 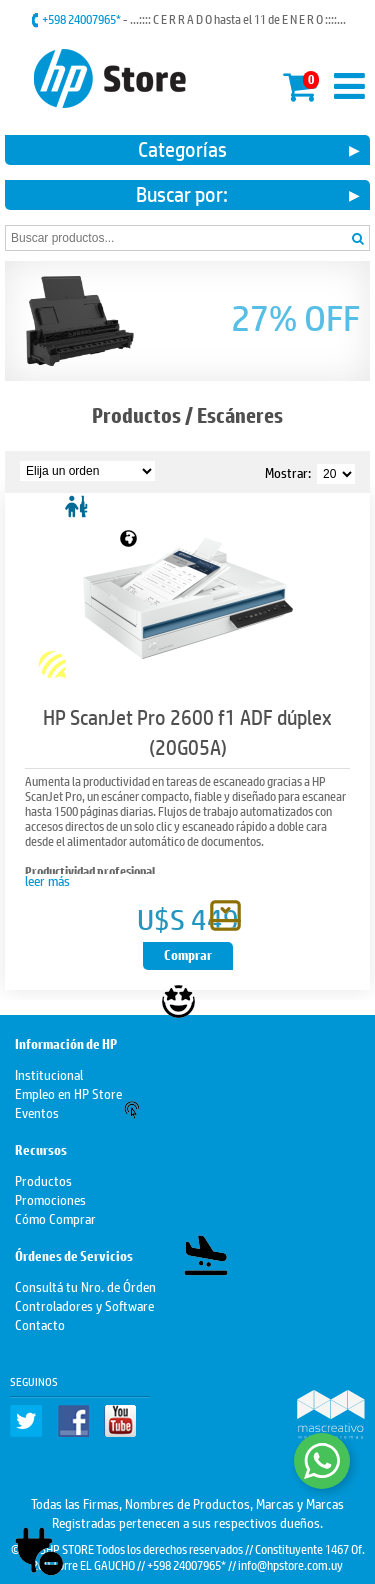 What do you see at coordinates (225, 915) in the screenshot?
I see `collapse the bottom panel or toolbar` at bounding box center [225, 915].